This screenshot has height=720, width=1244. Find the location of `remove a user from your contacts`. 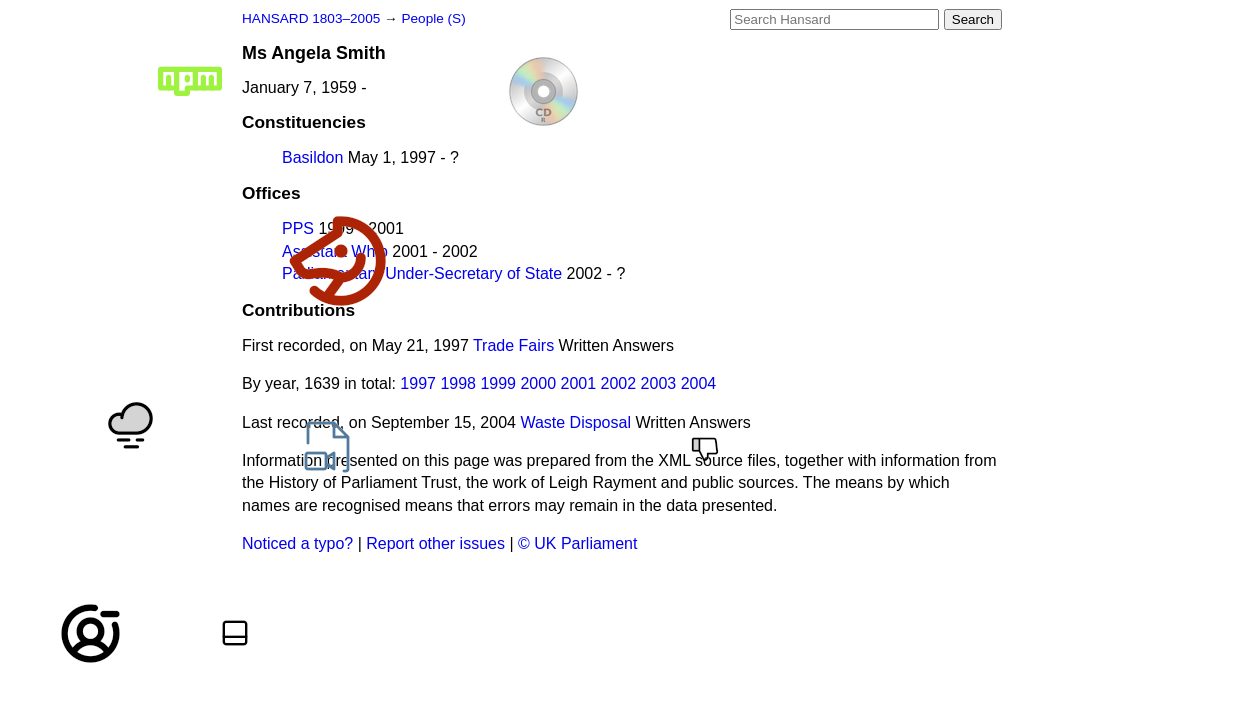

remove a user from your contacts is located at coordinates (90, 633).